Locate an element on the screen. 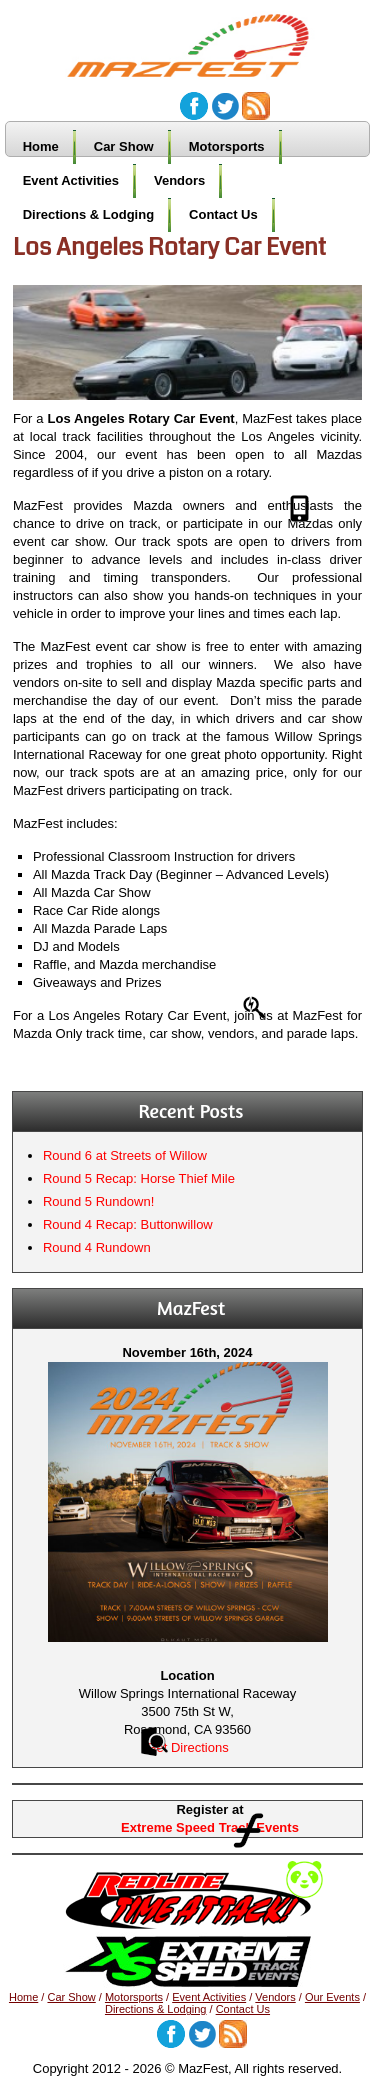 This screenshot has height=2076, width=375. quick look logo - preview files without opening them is located at coordinates (154, 1741).